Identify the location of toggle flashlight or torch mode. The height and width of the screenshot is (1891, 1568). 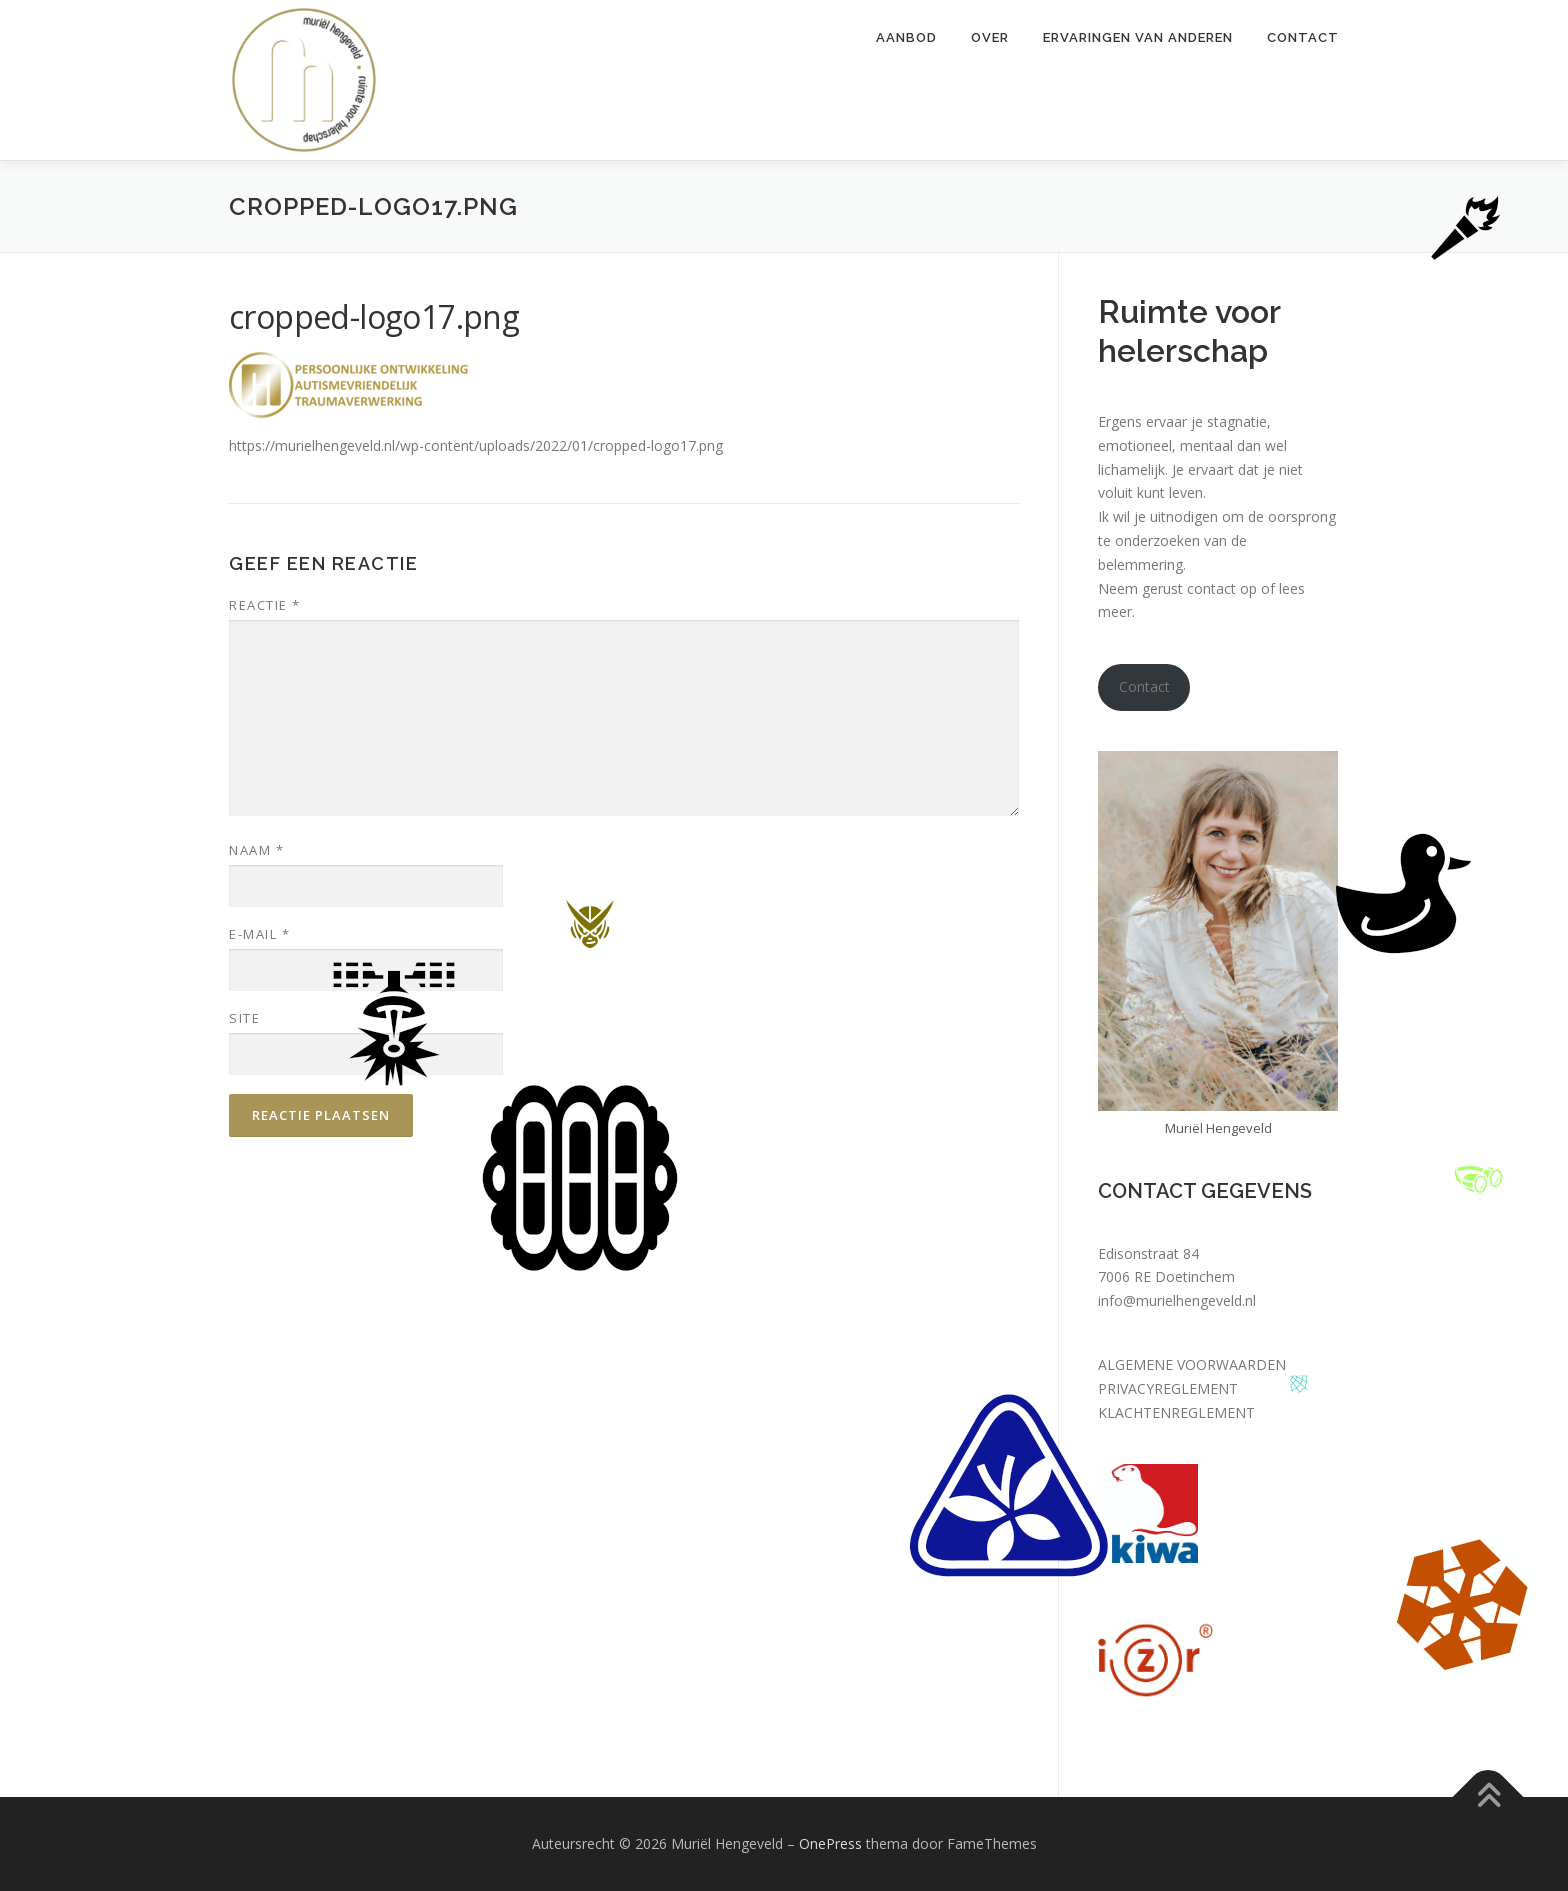
(1465, 225).